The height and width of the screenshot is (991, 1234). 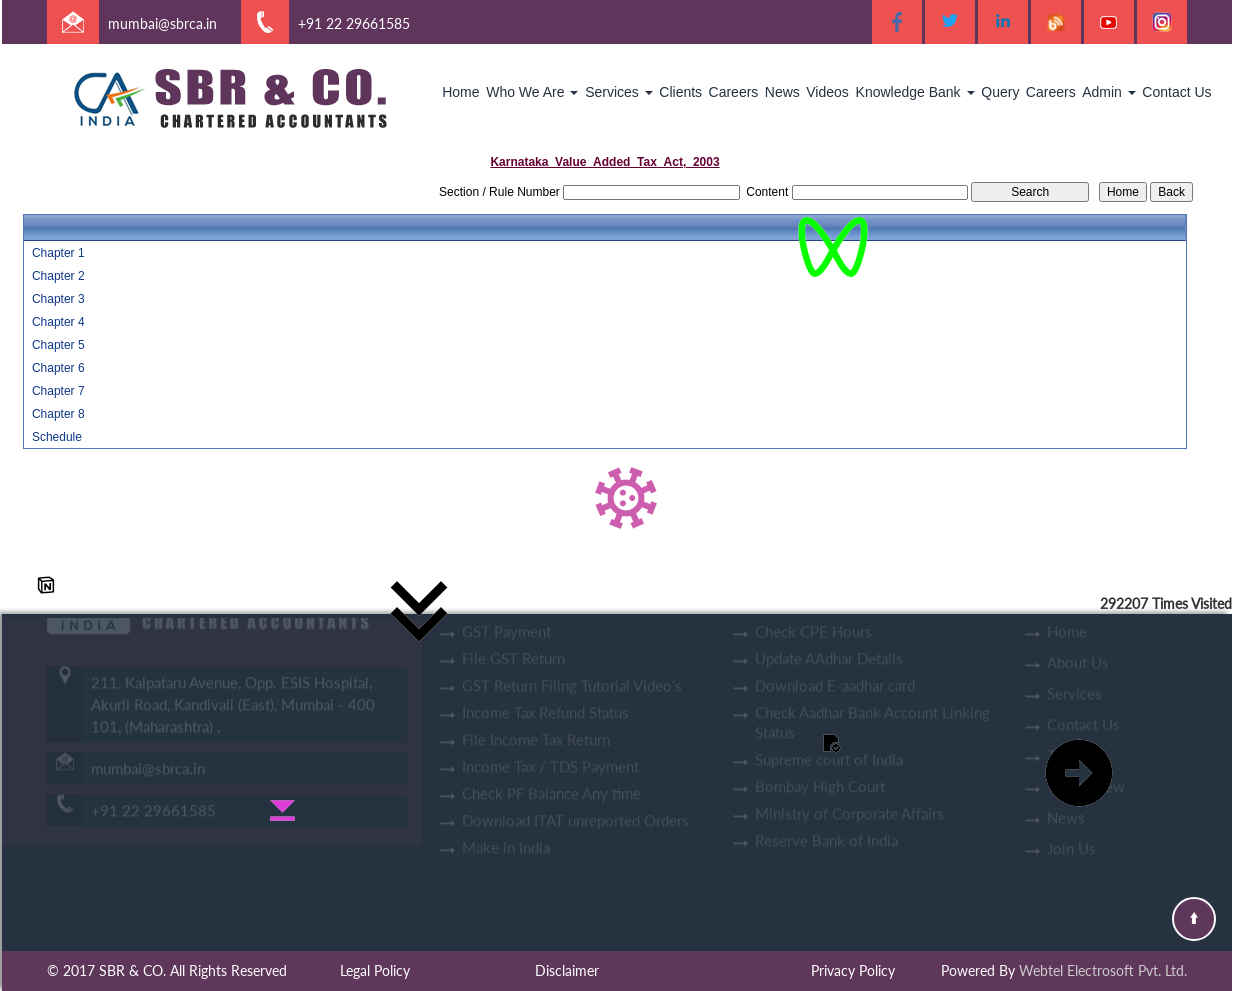 What do you see at coordinates (1079, 773) in the screenshot?
I see `proceed to the next step` at bounding box center [1079, 773].